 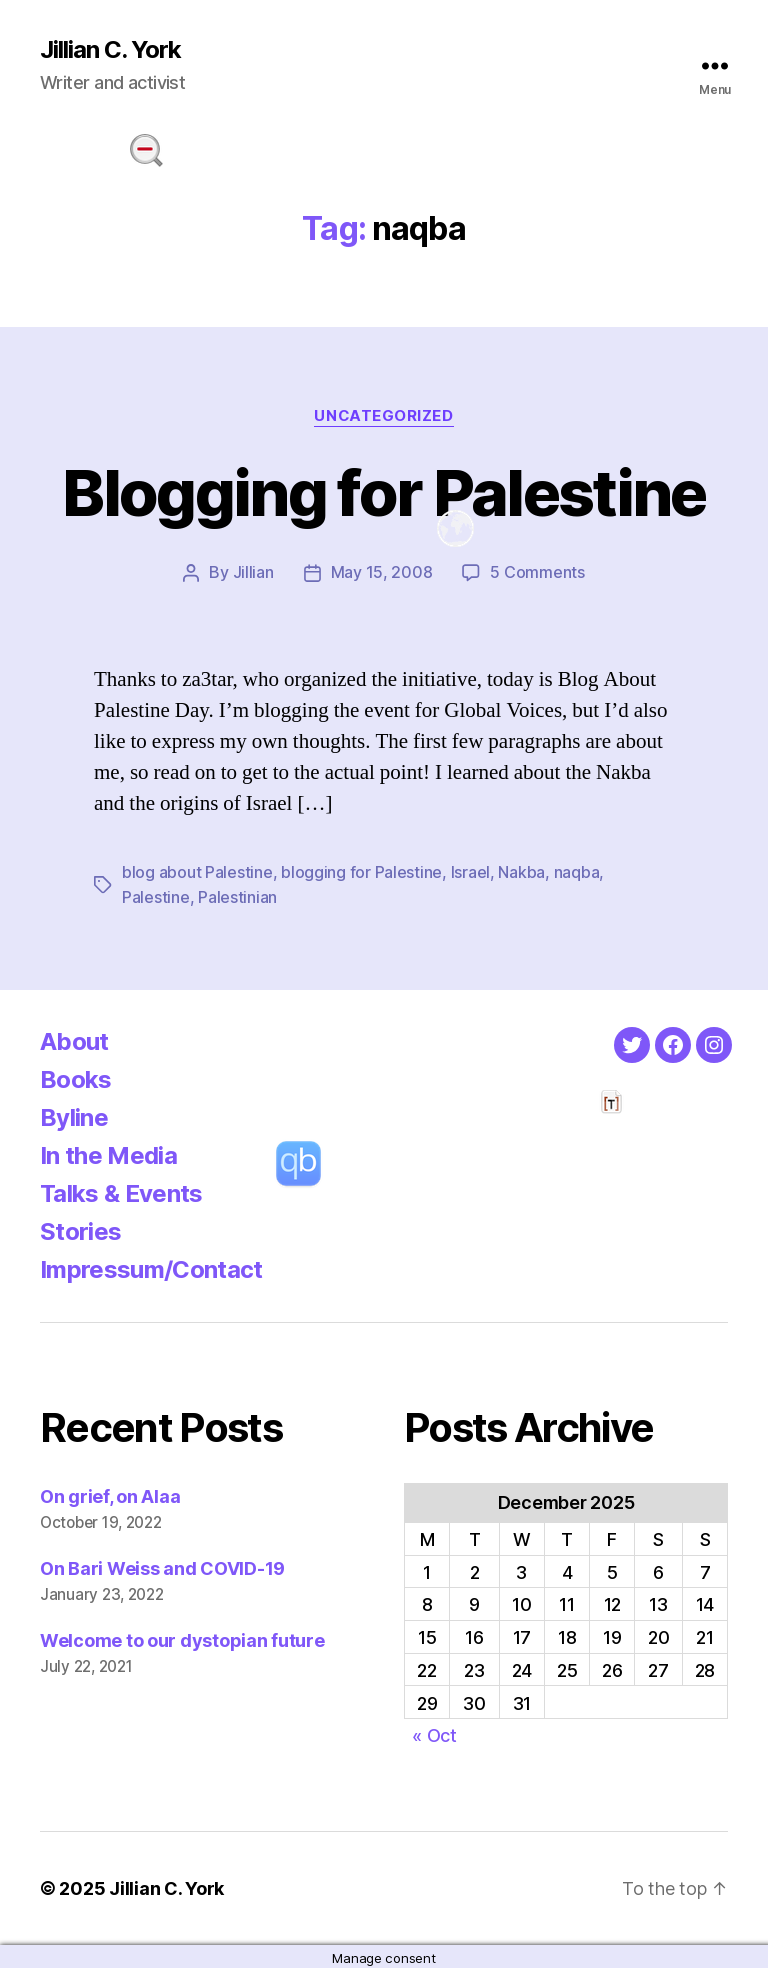 I want to click on open qbittorrent torrent client, so click(x=298, y=1163).